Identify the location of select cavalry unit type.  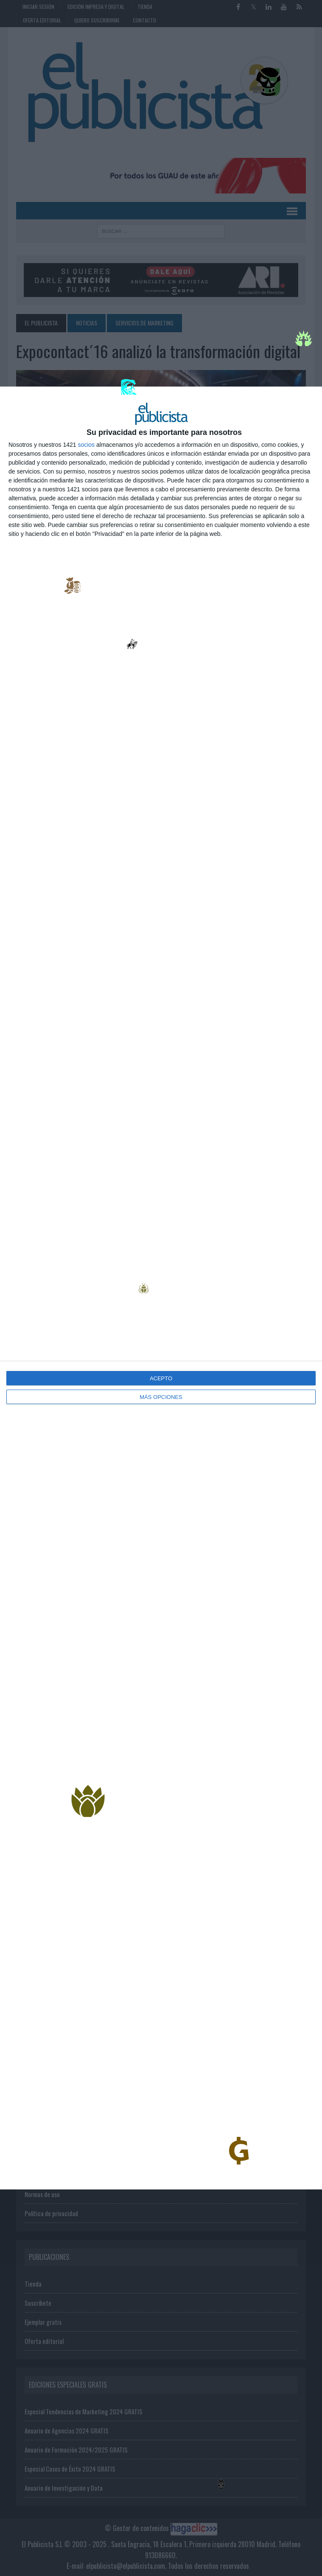
(132, 644).